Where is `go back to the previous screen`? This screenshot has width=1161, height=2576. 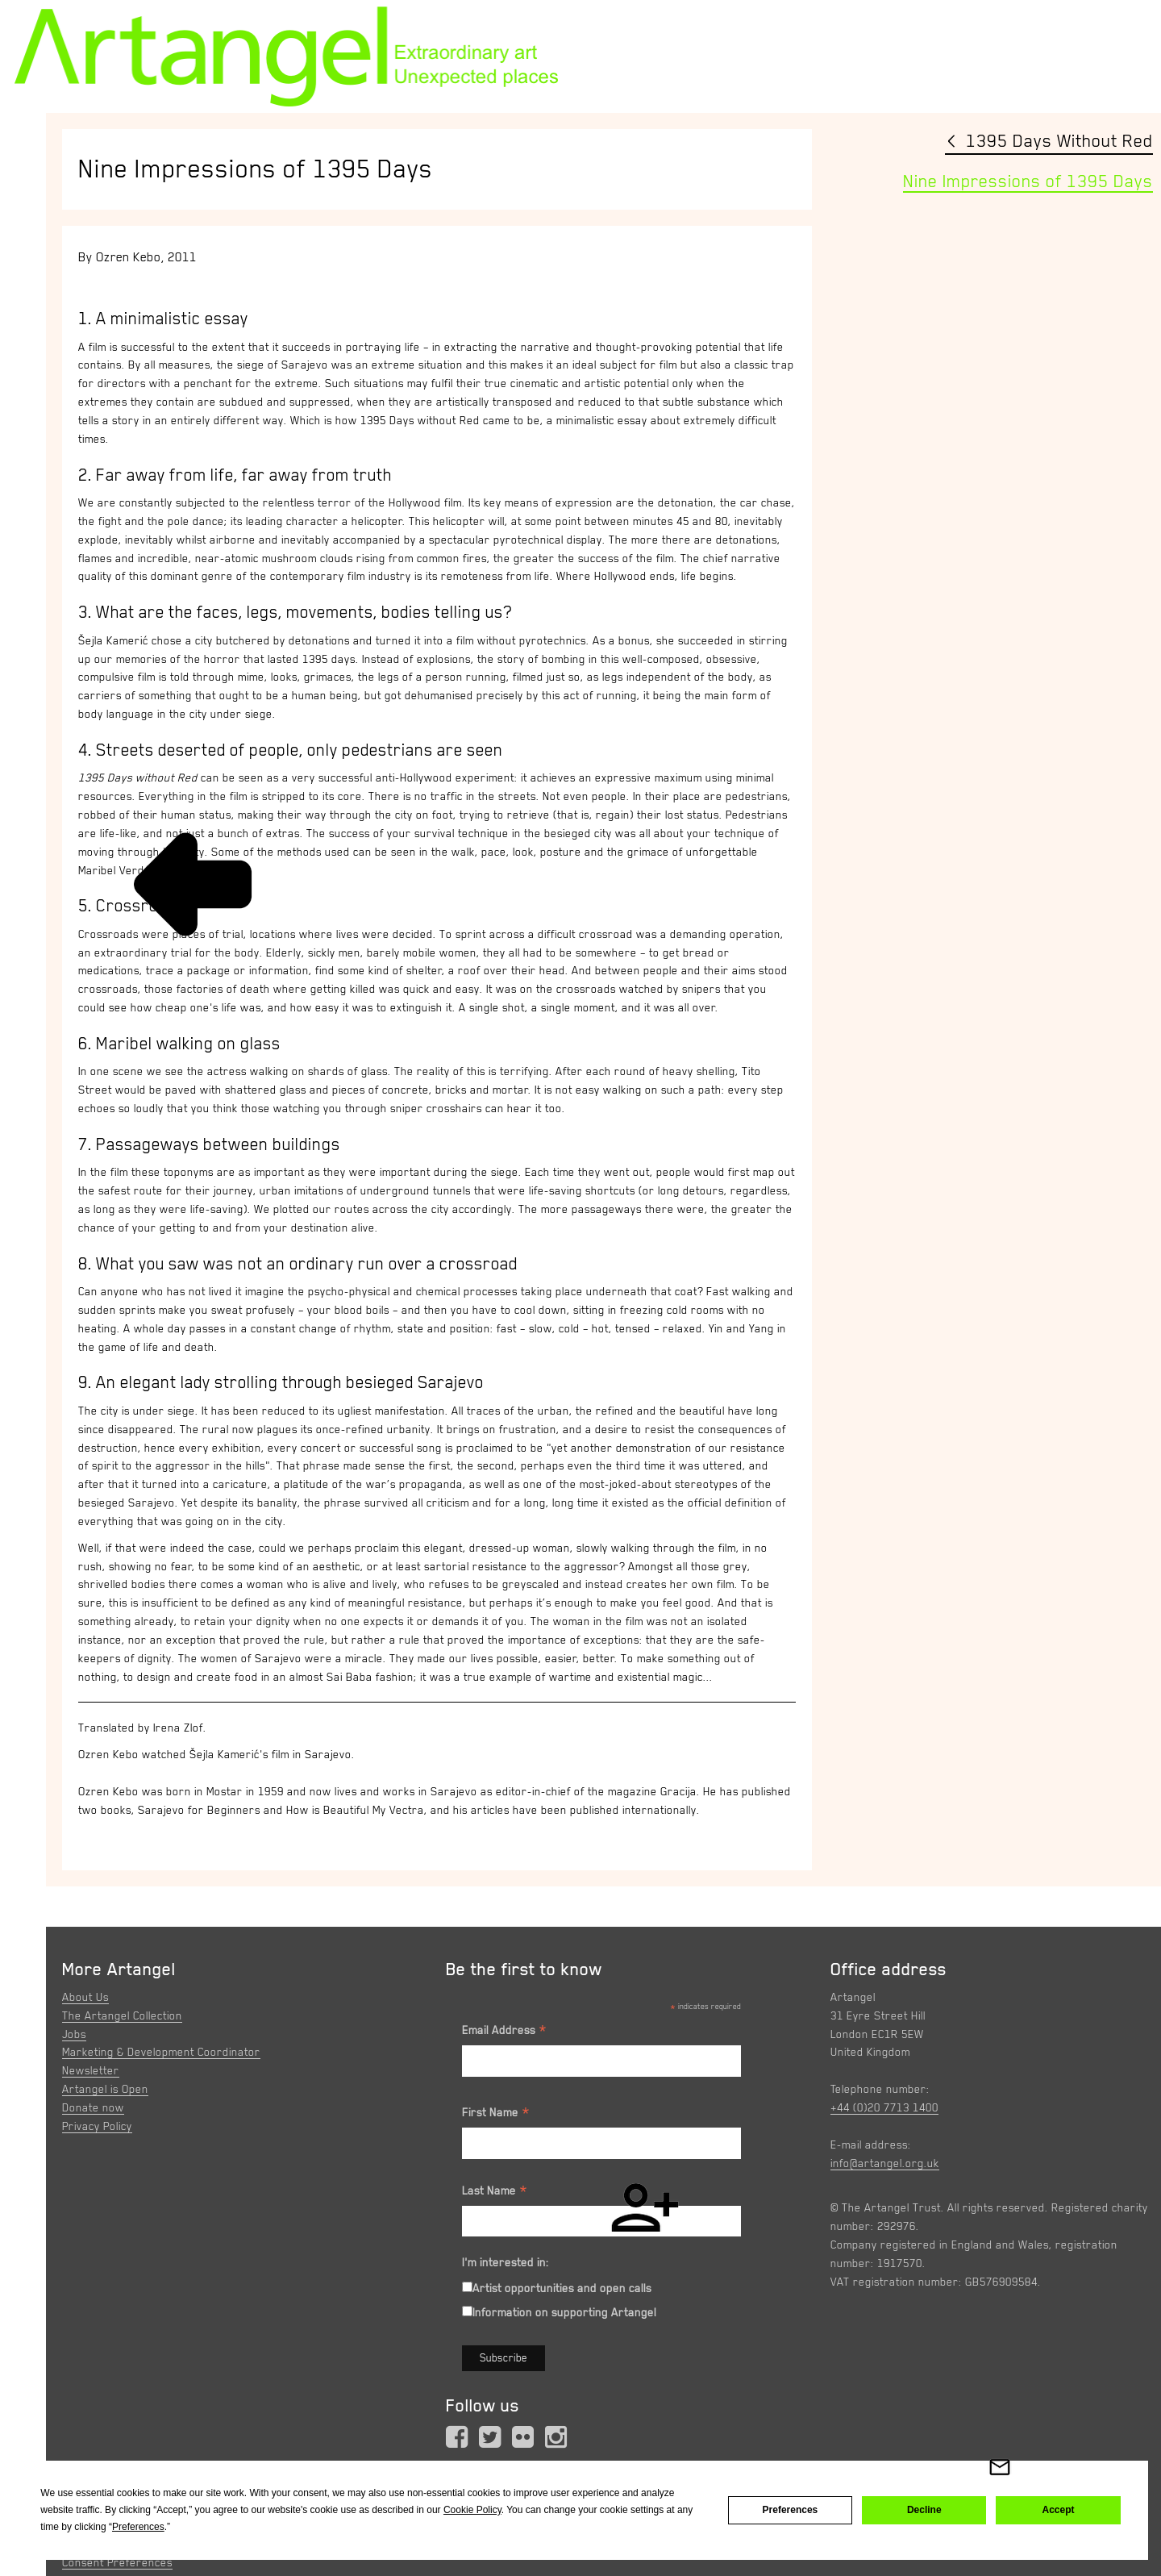 go back to the previous screen is located at coordinates (191, 884).